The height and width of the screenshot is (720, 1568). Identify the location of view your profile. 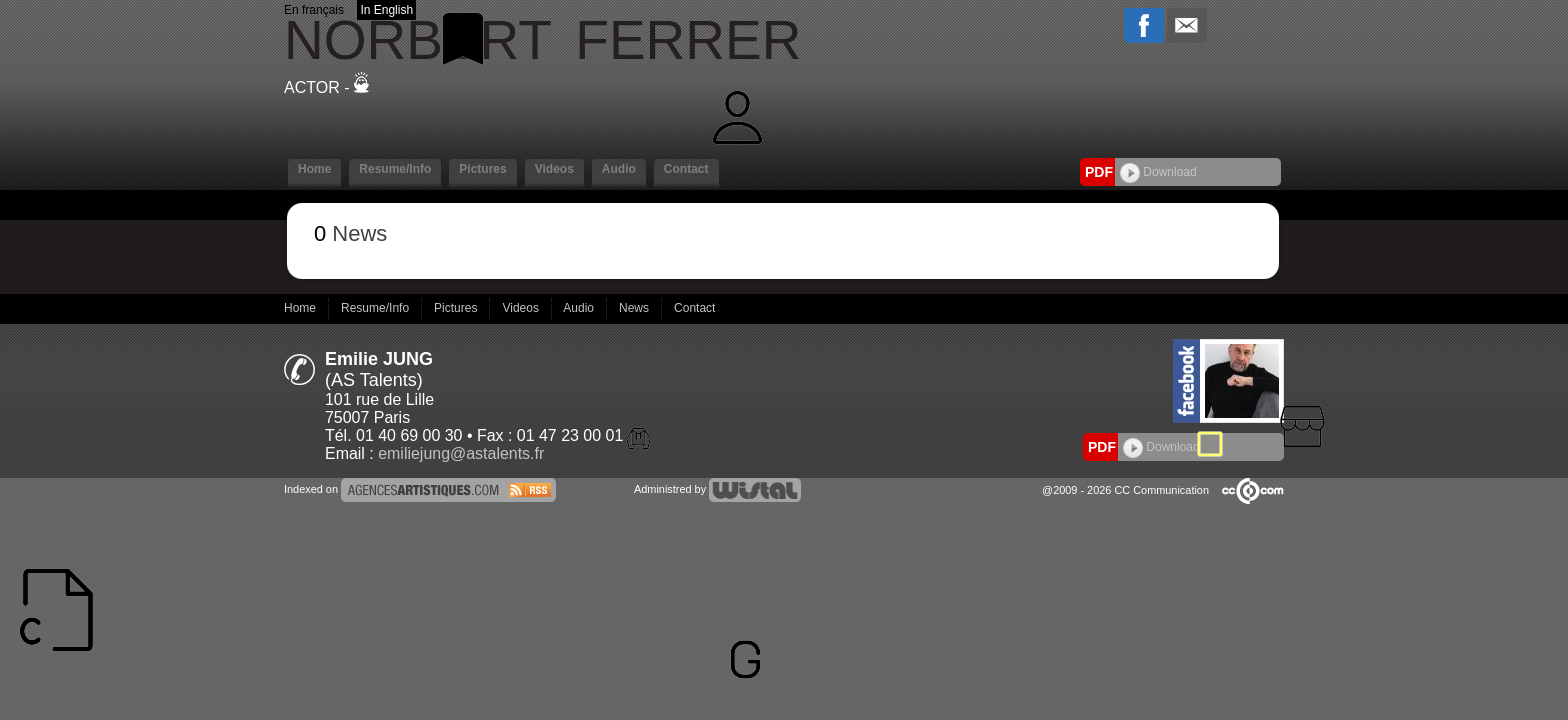
(737, 117).